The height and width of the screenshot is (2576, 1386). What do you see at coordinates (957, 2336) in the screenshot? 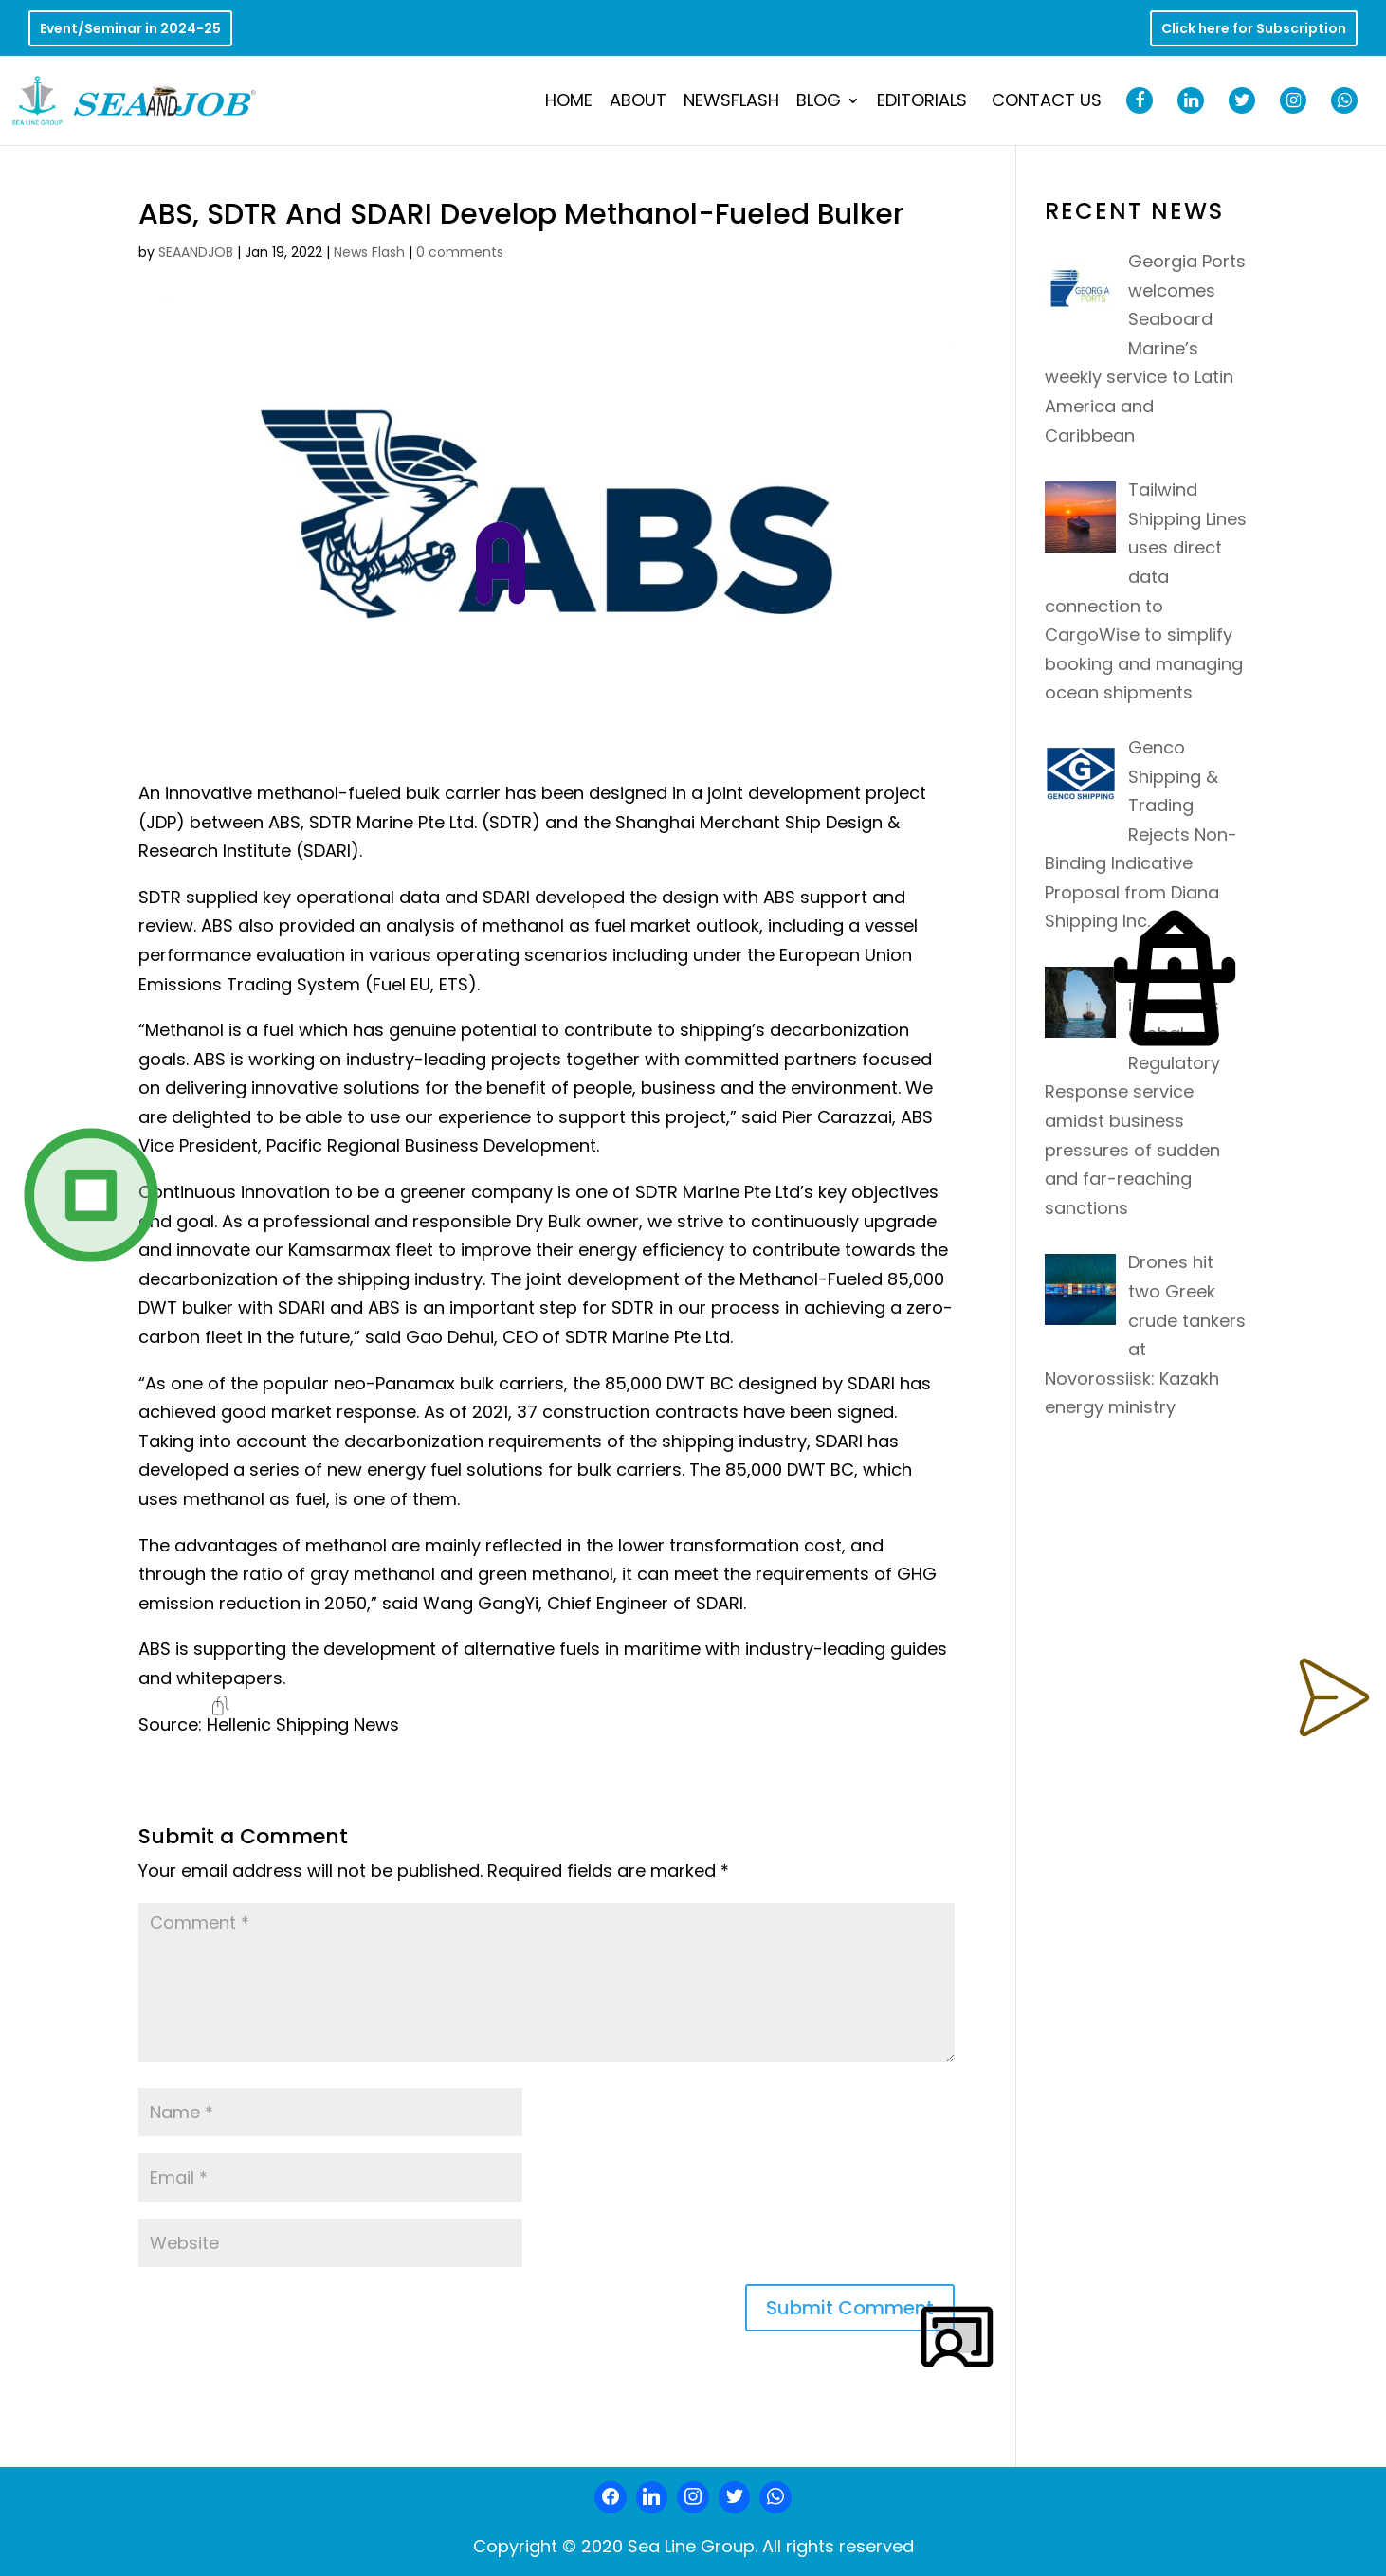
I see `access teaching or presentation mode` at bounding box center [957, 2336].